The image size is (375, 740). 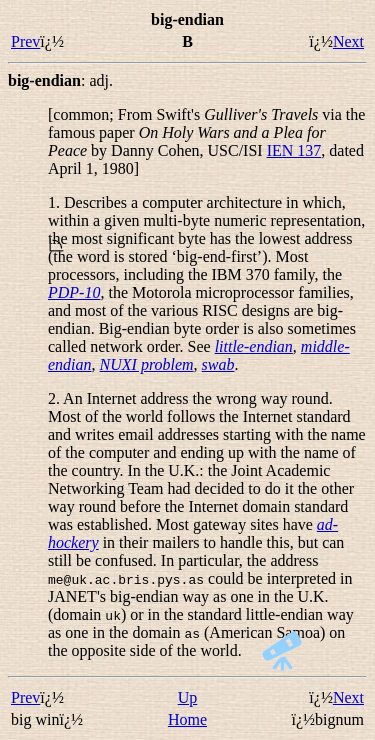 I want to click on explore or discover new content, so click(x=282, y=651).